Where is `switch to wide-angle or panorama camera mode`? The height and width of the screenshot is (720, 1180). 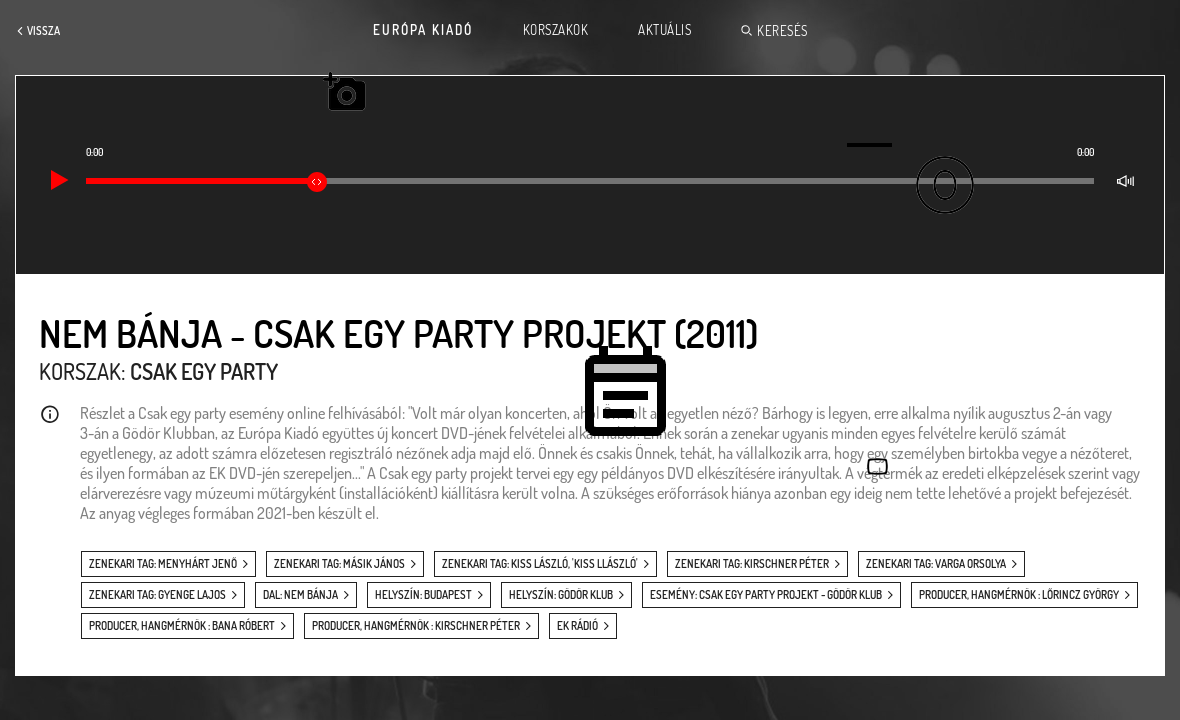
switch to wide-angle or panorama camera mode is located at coordinates (877, 466).